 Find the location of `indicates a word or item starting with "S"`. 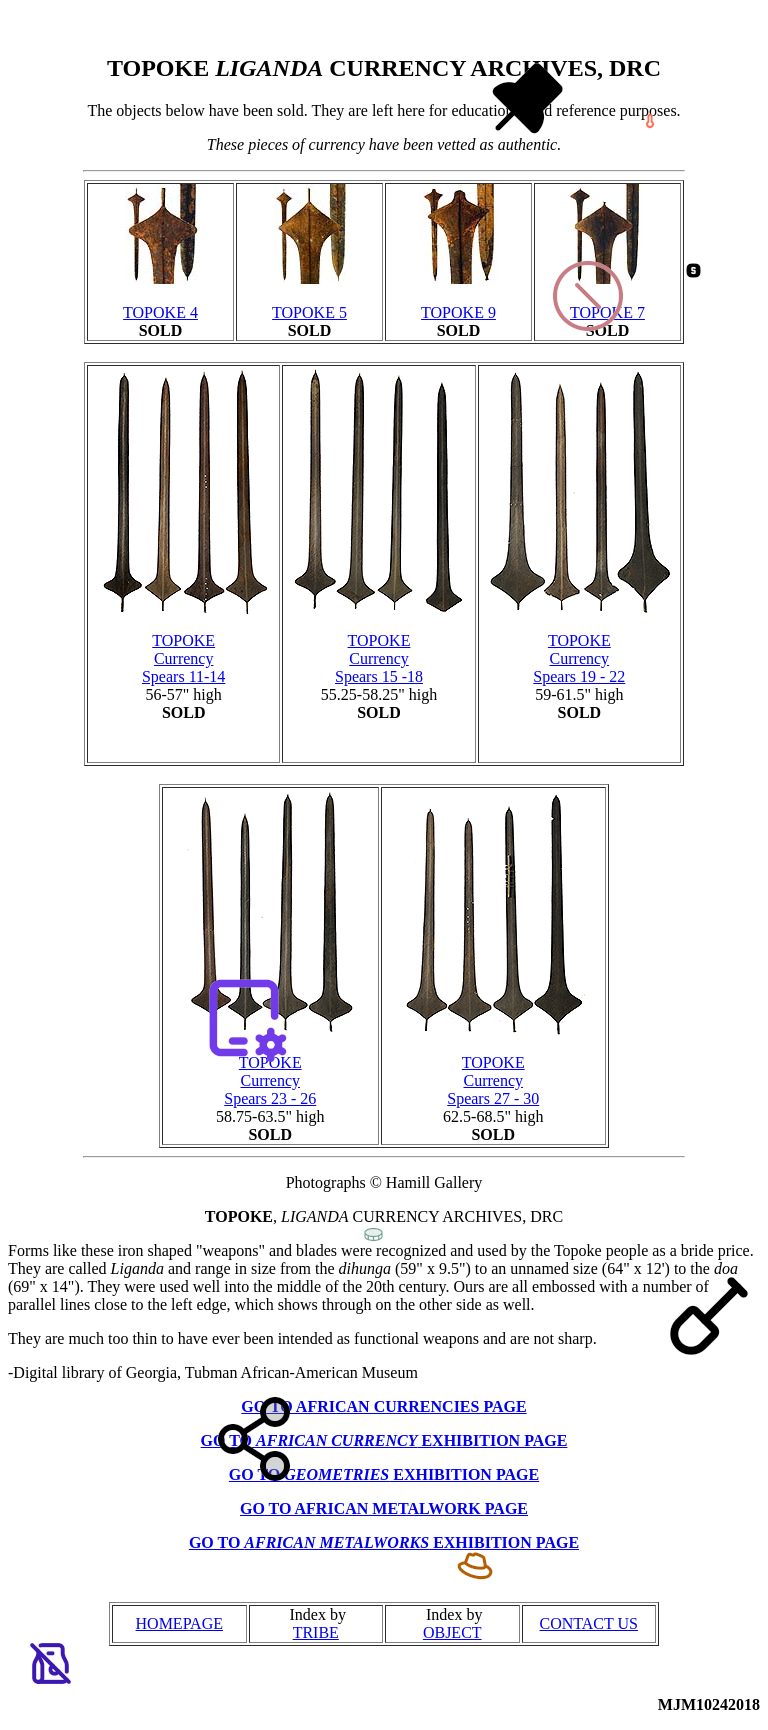

indicates a word or item starting with "S" is located at coordinates (693, 270).